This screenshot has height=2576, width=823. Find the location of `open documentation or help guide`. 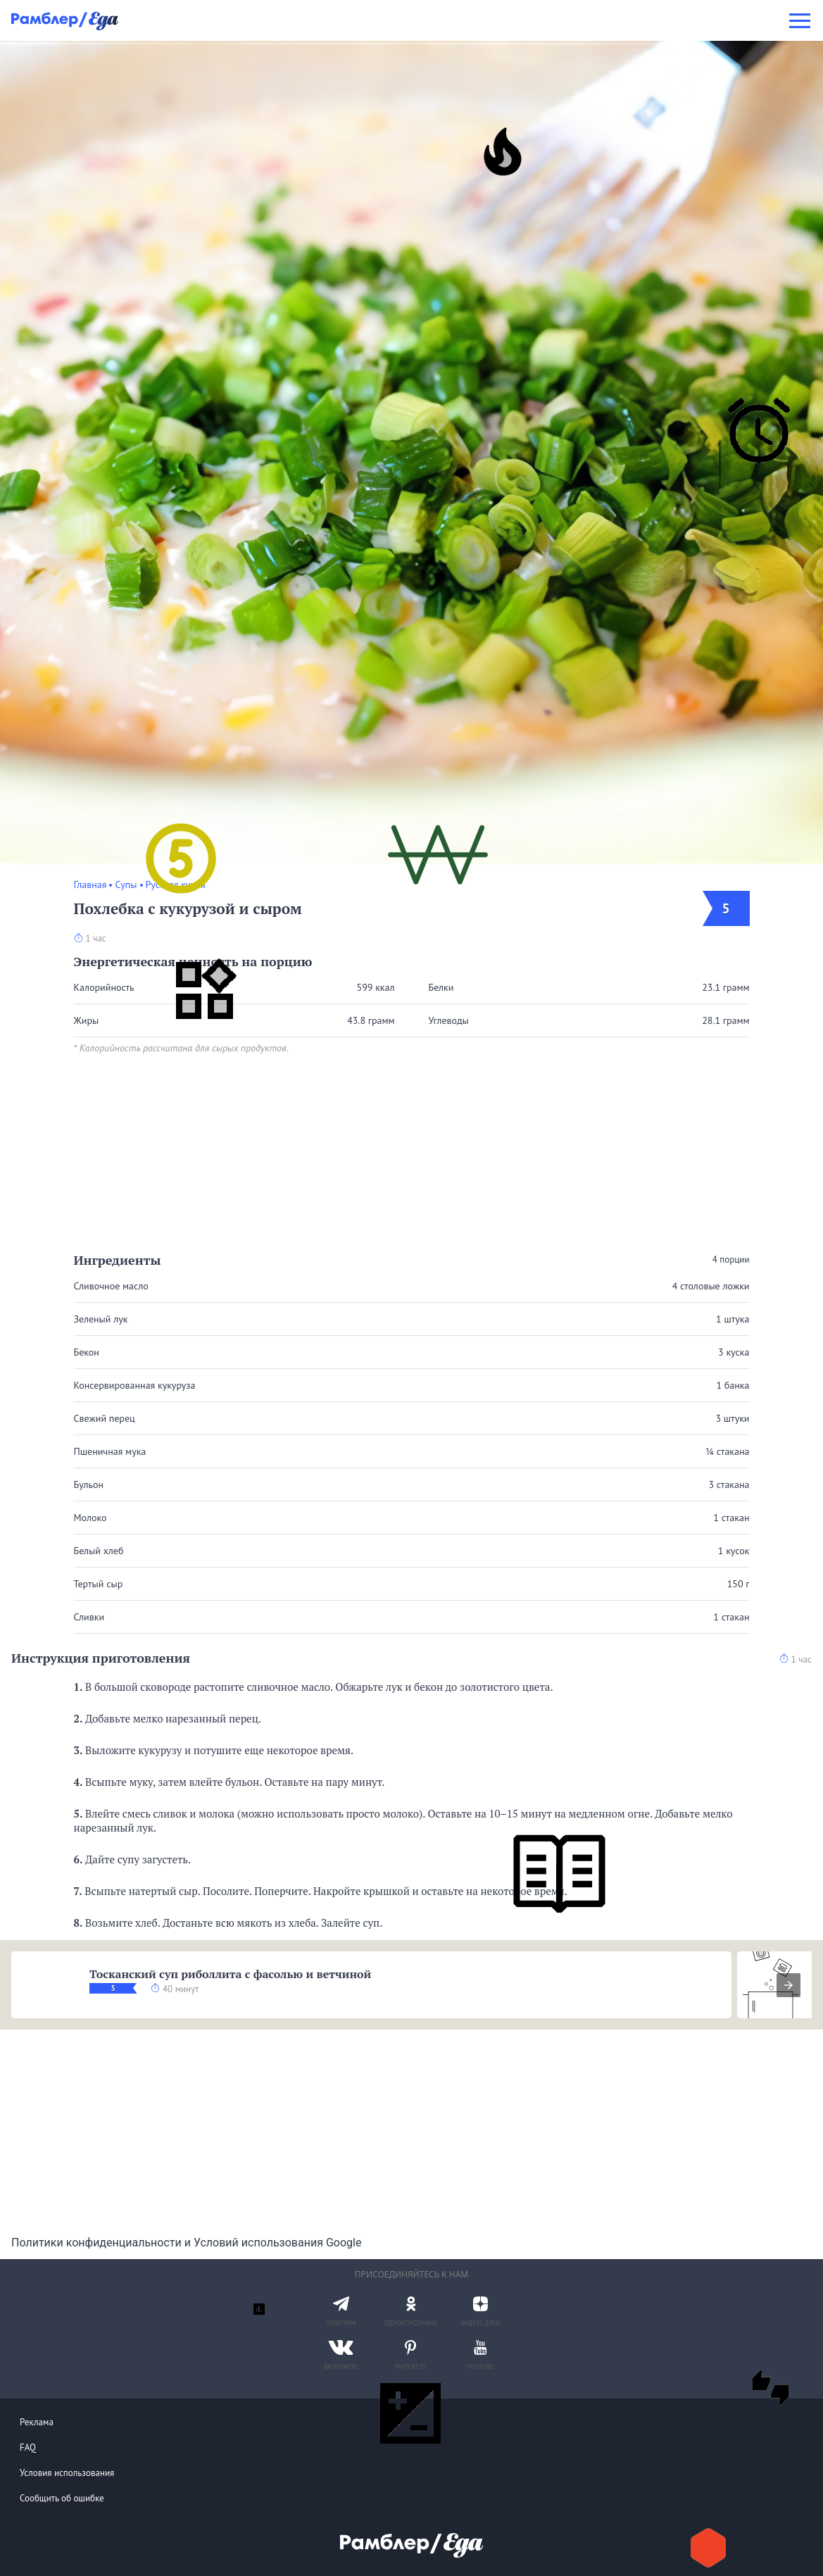

open documentation or help guide is located at coordinates (559, 1874).